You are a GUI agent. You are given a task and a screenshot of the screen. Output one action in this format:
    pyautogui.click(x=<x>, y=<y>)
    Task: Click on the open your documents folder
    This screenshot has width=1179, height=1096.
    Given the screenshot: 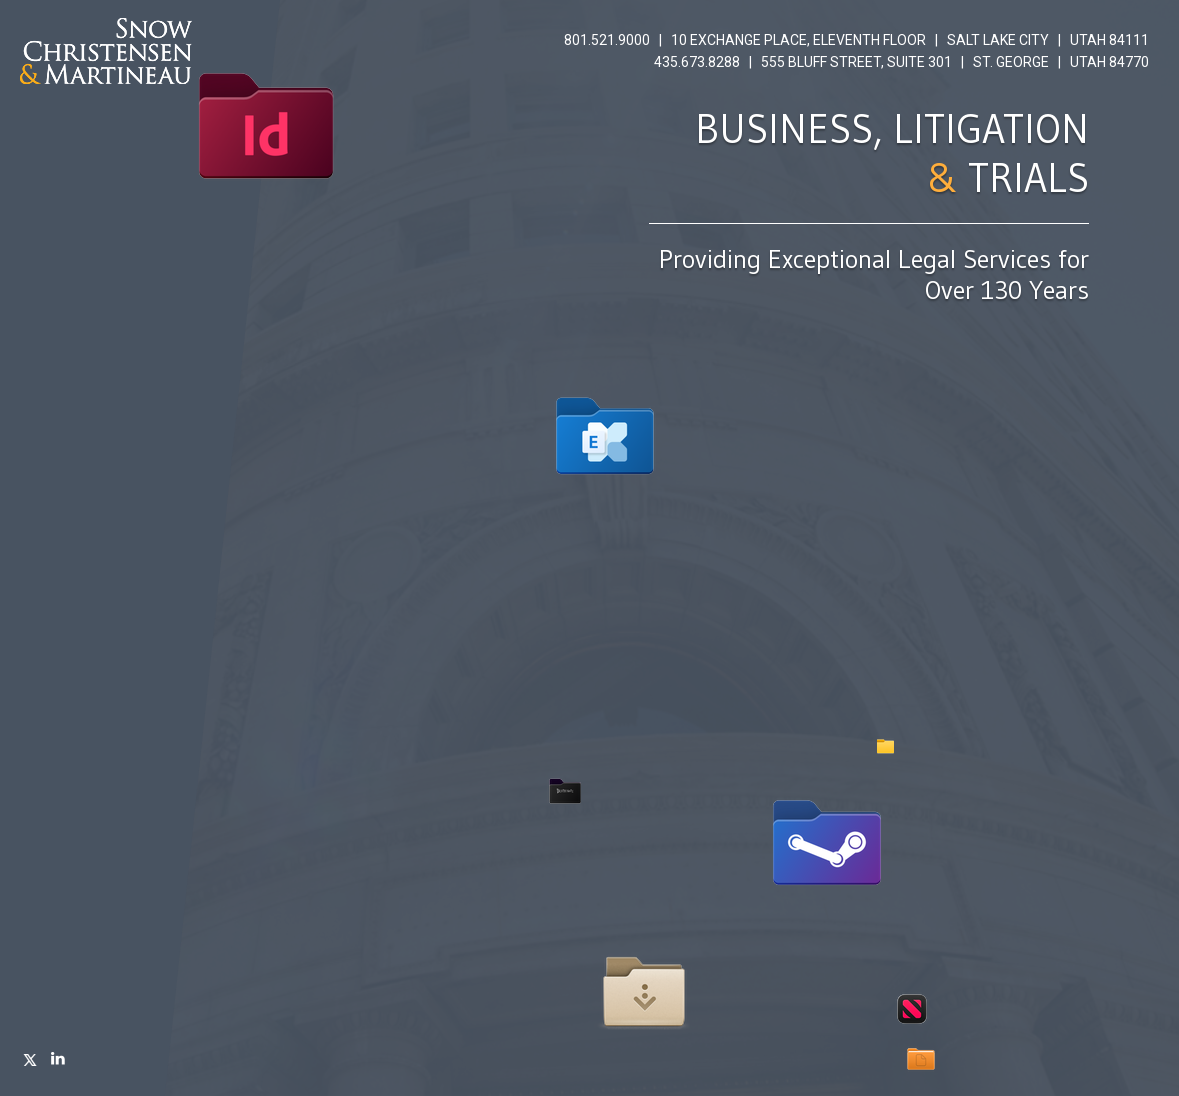 What is the action you would take?
    pyautogui.click(x=921, y=1059)
    